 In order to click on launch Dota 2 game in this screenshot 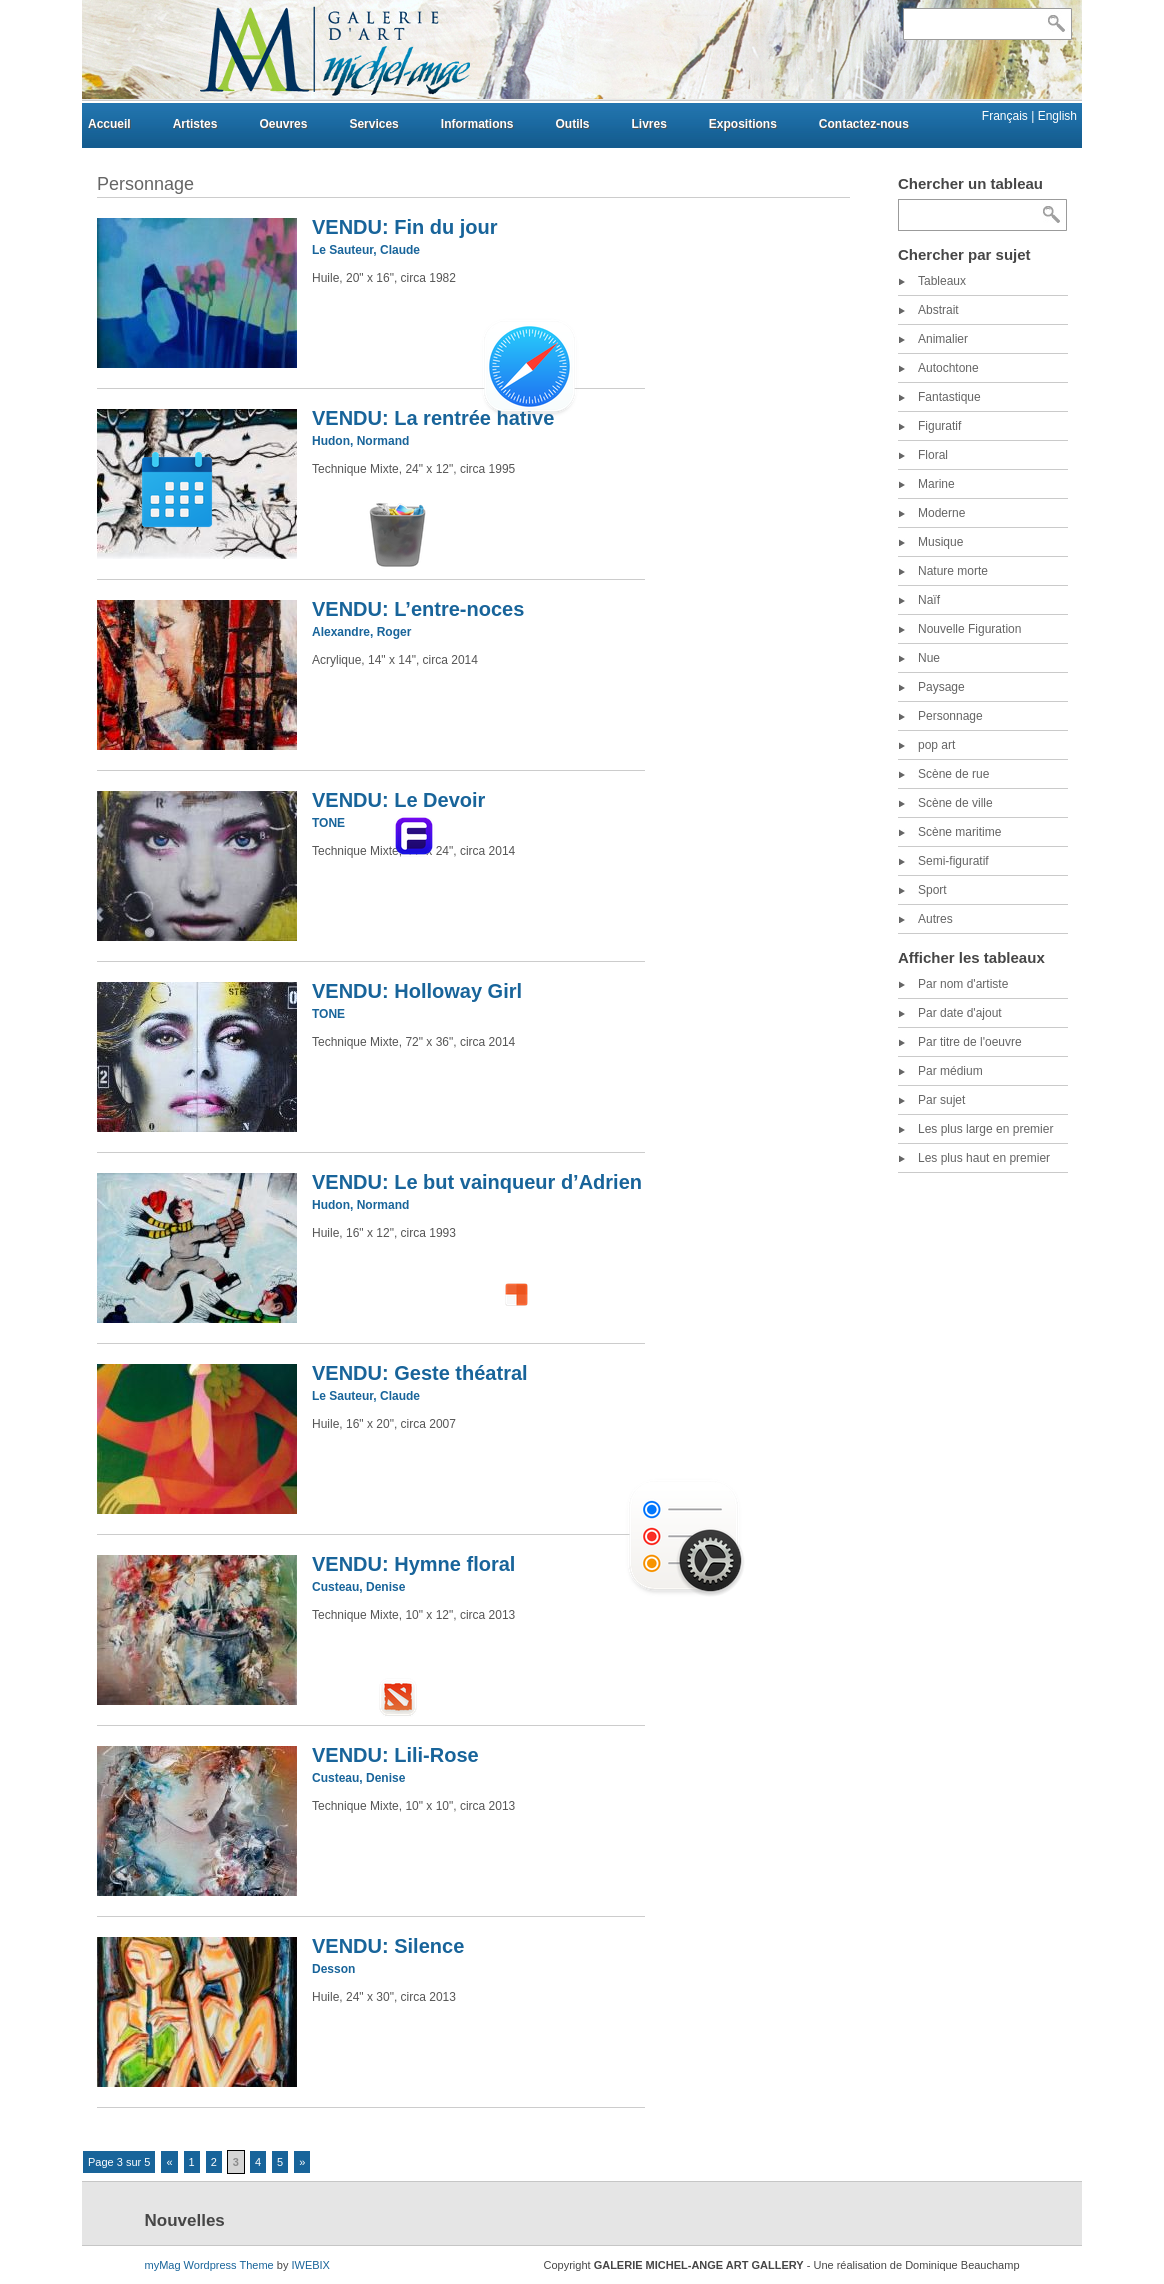, I will do `click(398, 1697)`.